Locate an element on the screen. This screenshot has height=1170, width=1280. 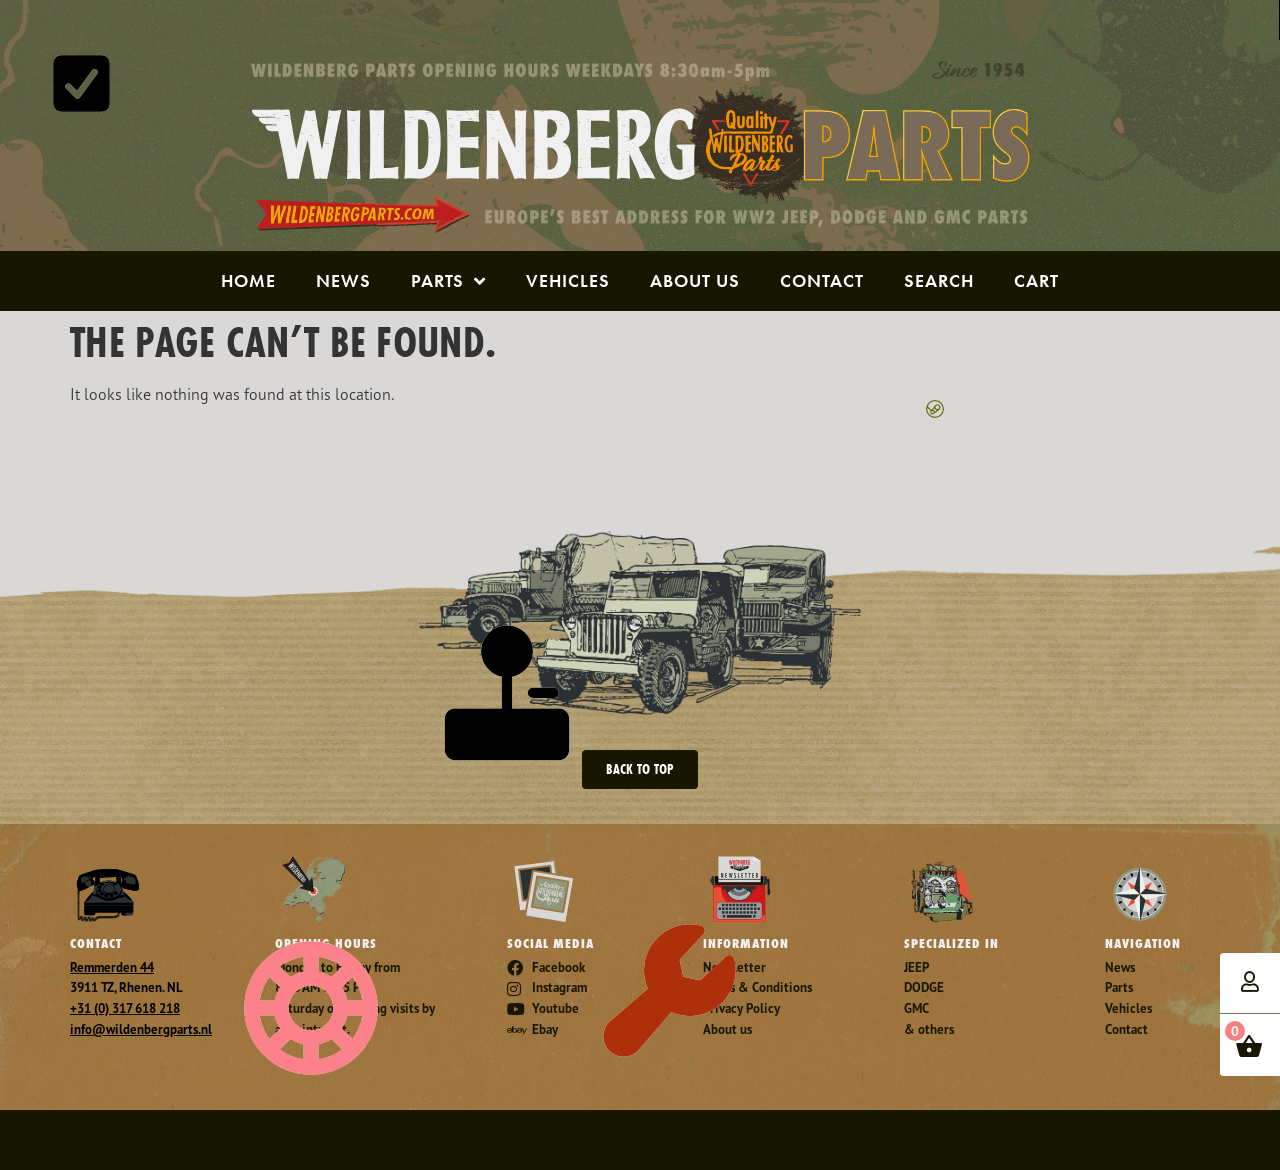
mark task as complete is located at coordinates (81, 83).